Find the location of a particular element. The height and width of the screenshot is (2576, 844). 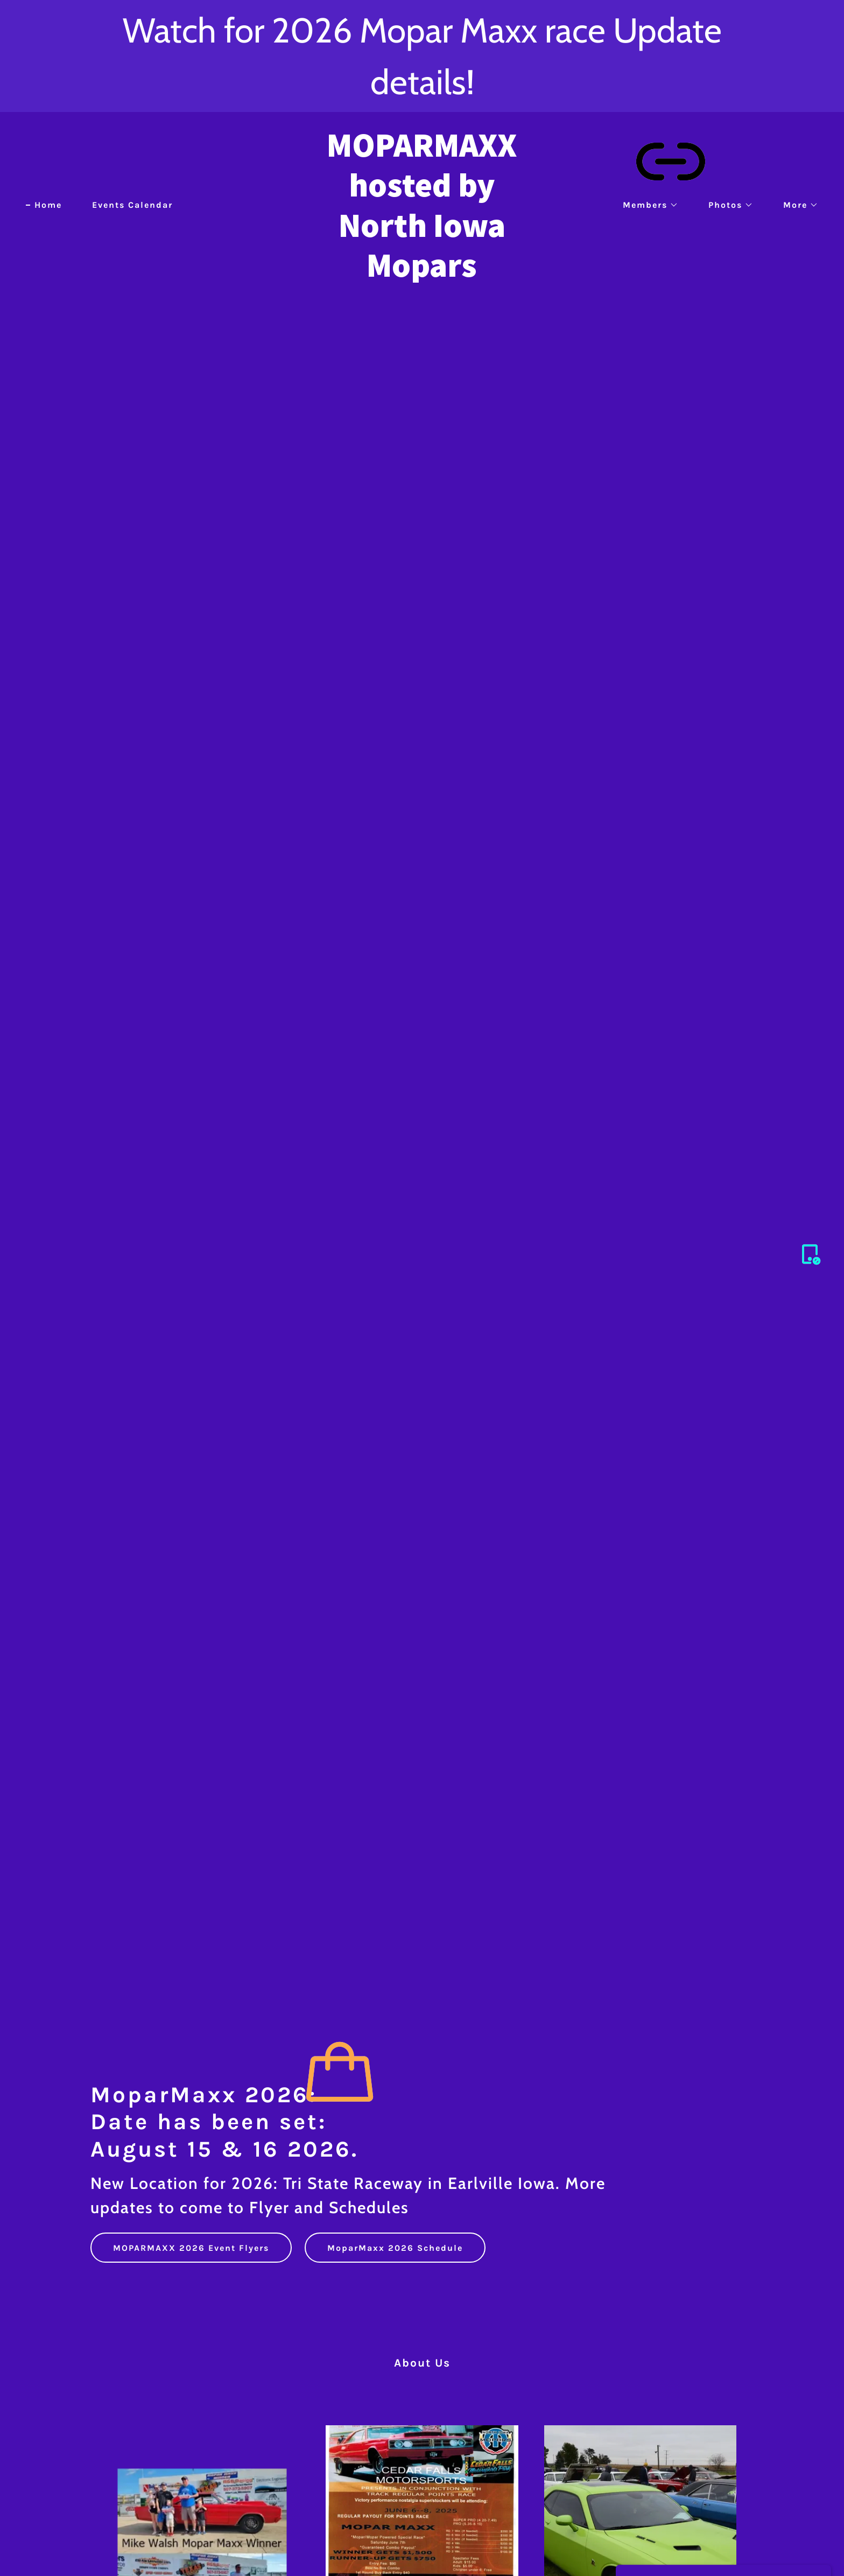

view your shopping bag is located at coordinates (340, 2075).